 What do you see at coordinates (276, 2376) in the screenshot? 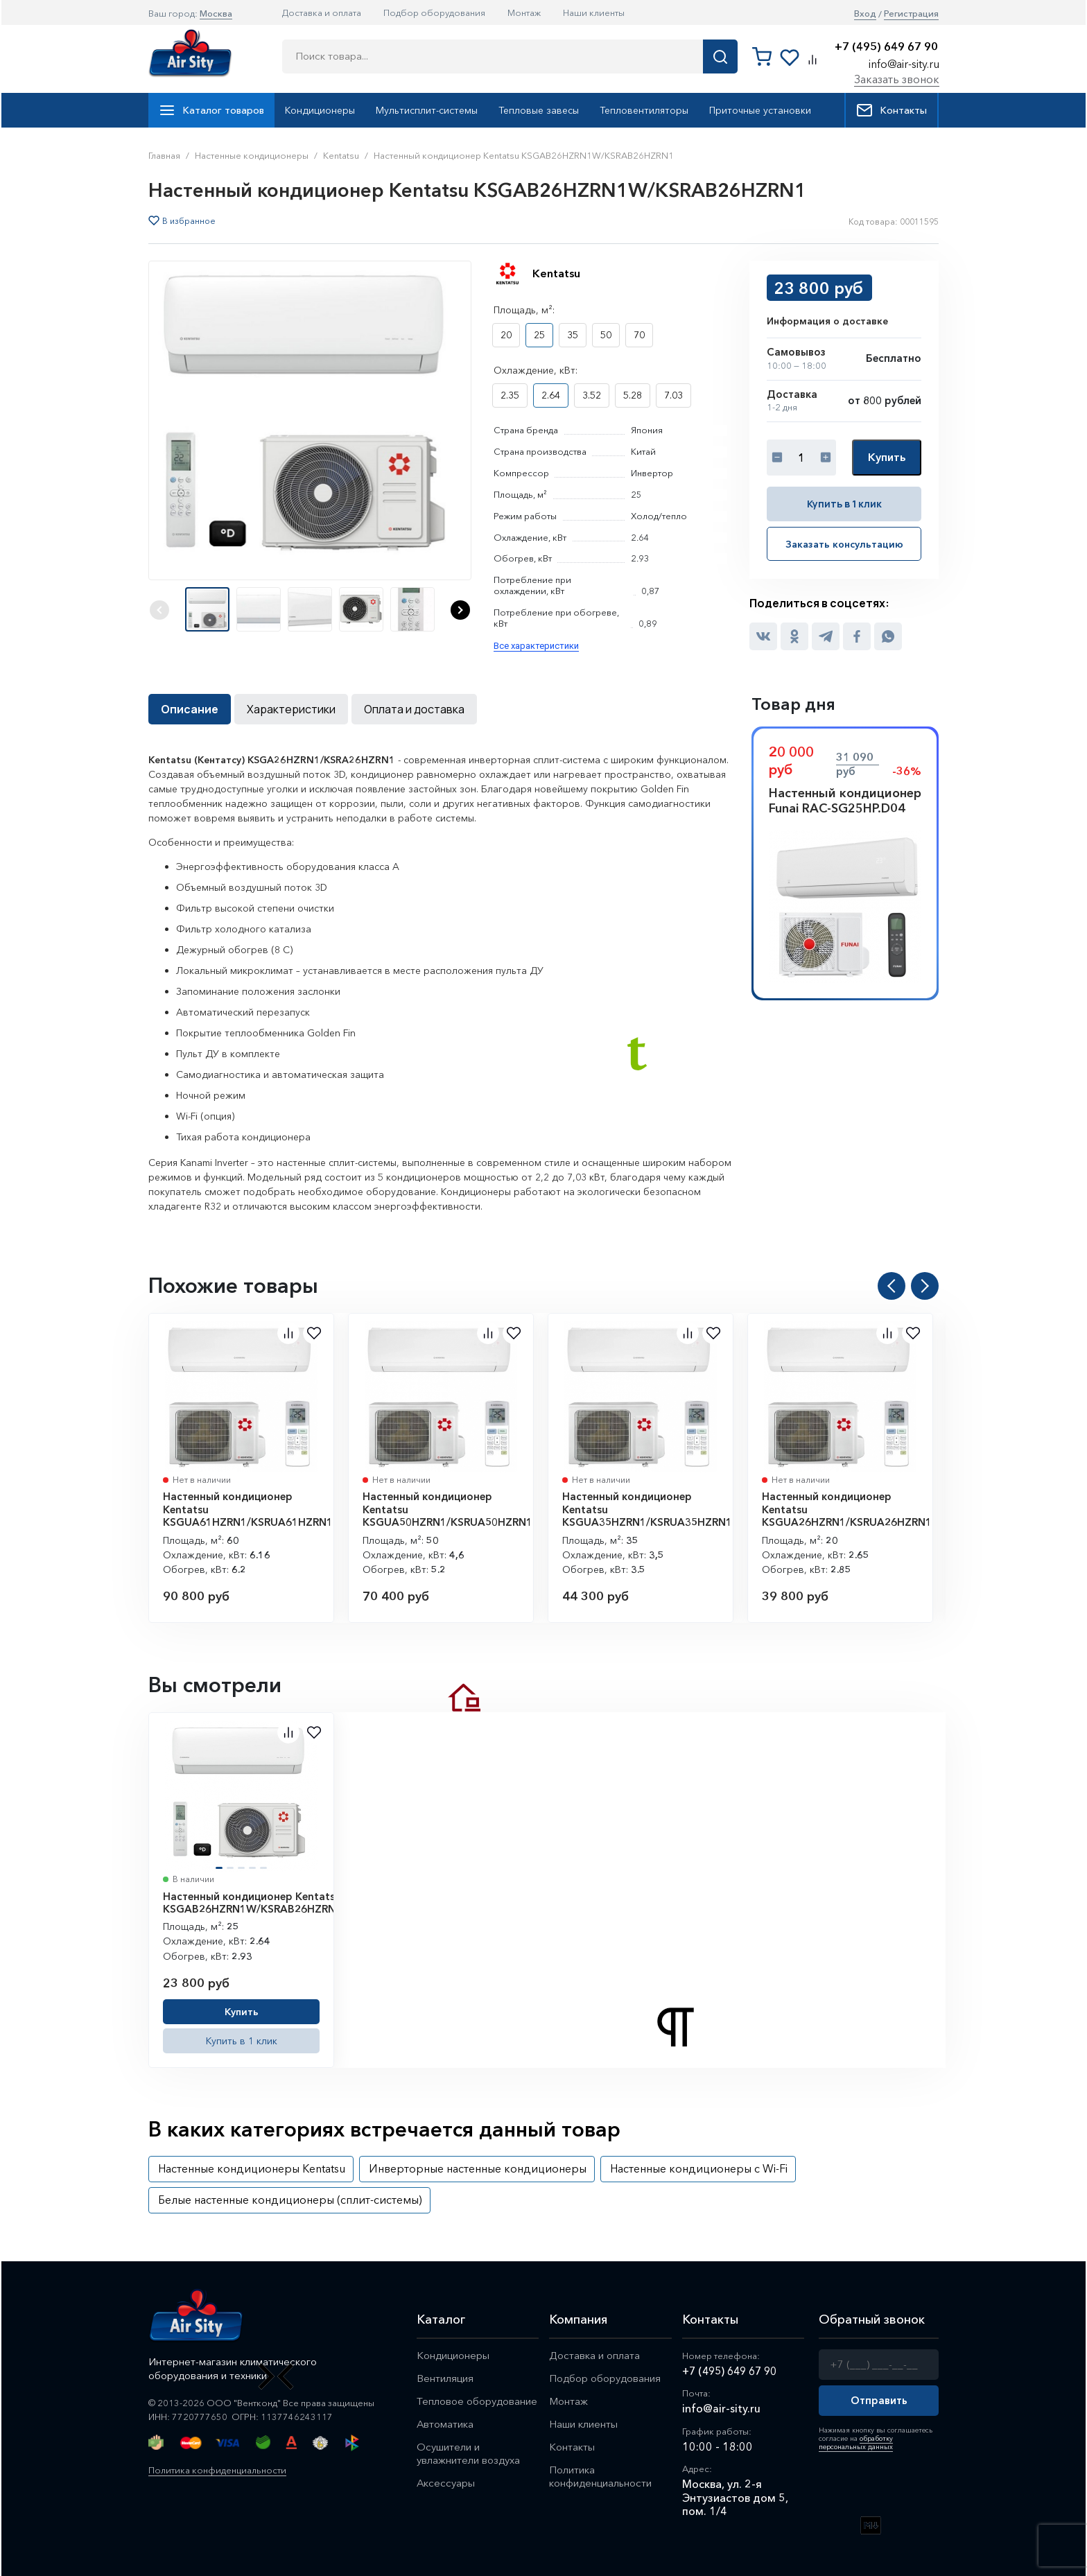
I see `collapse or contract horizontal panels` at bounding box center [276, 2376].